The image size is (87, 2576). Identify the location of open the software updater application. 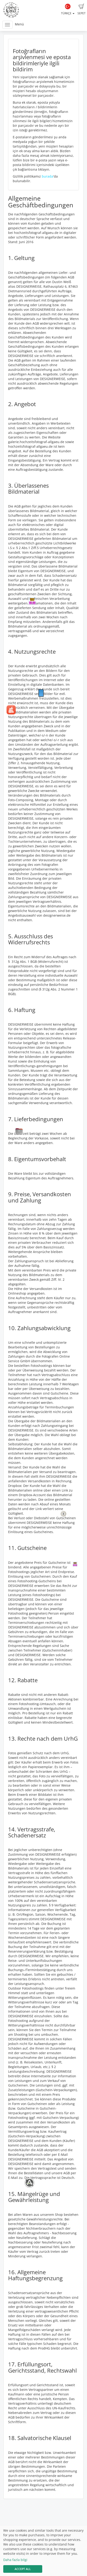
(29, 2183).